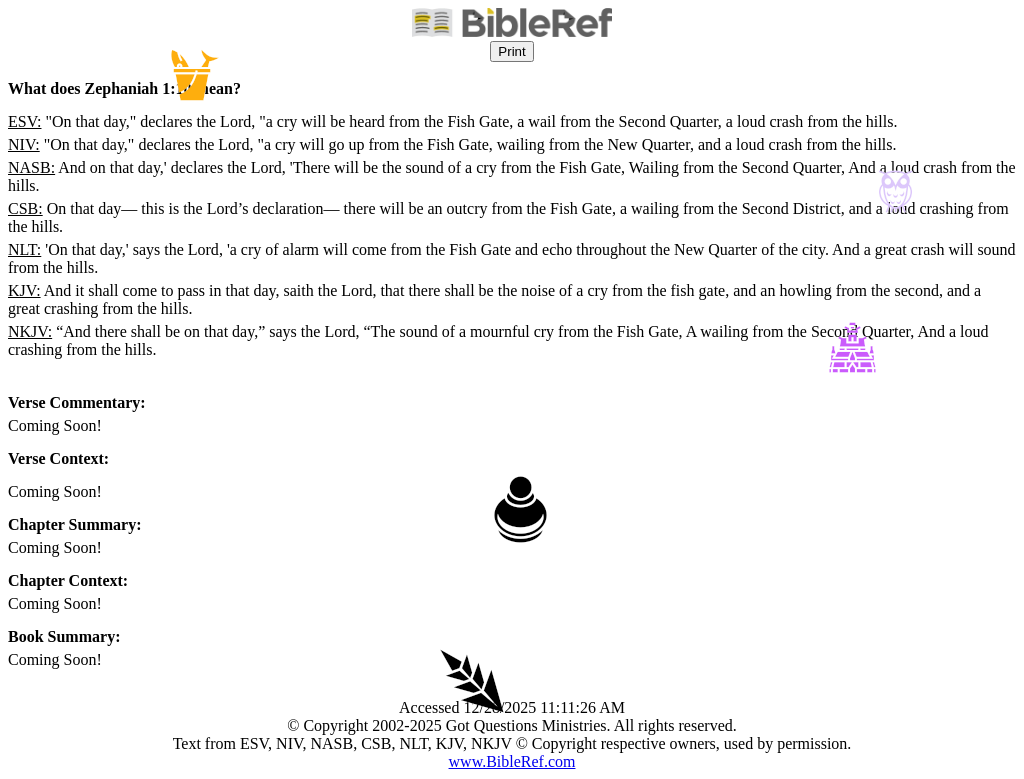 The image size is (1024, 779). What do you see at coordinates (895, 191) in the screenshot?
I see `access night mode or dark theme settings` at bounding box center [895, 191].